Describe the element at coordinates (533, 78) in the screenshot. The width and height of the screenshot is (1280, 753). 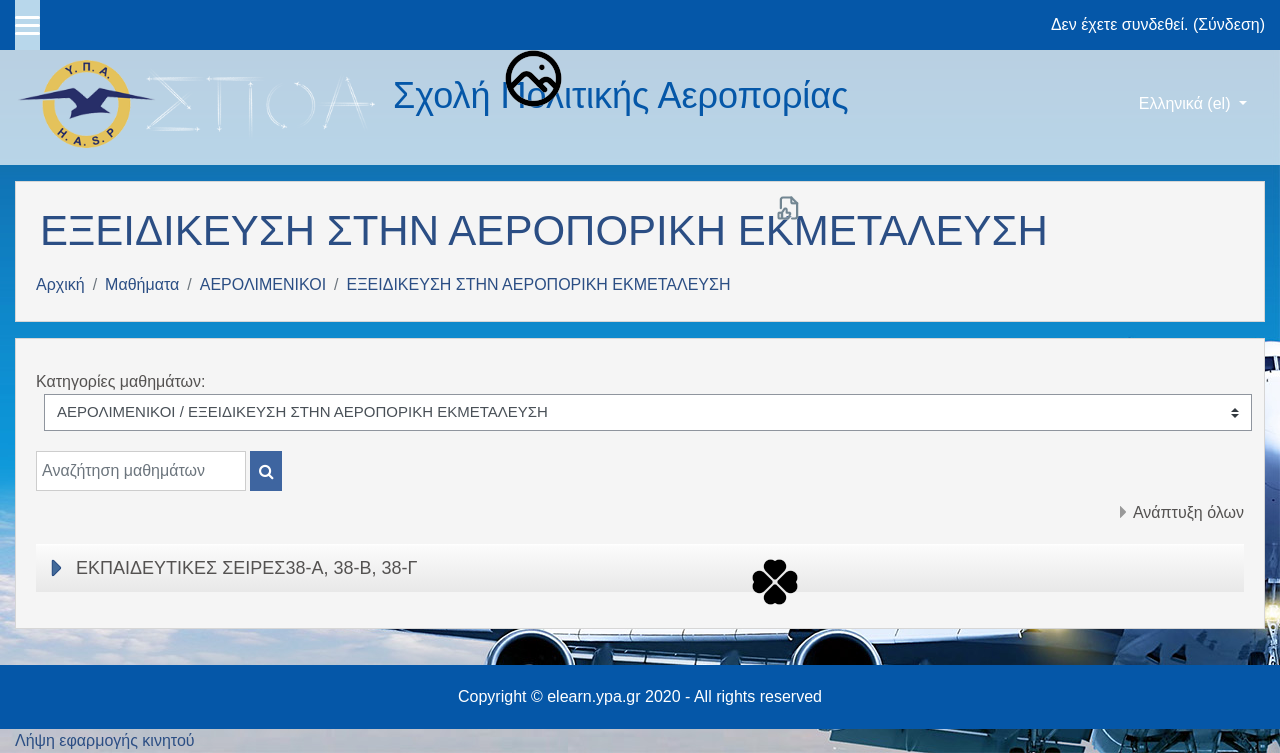
I see `view photo gallery` at that location.